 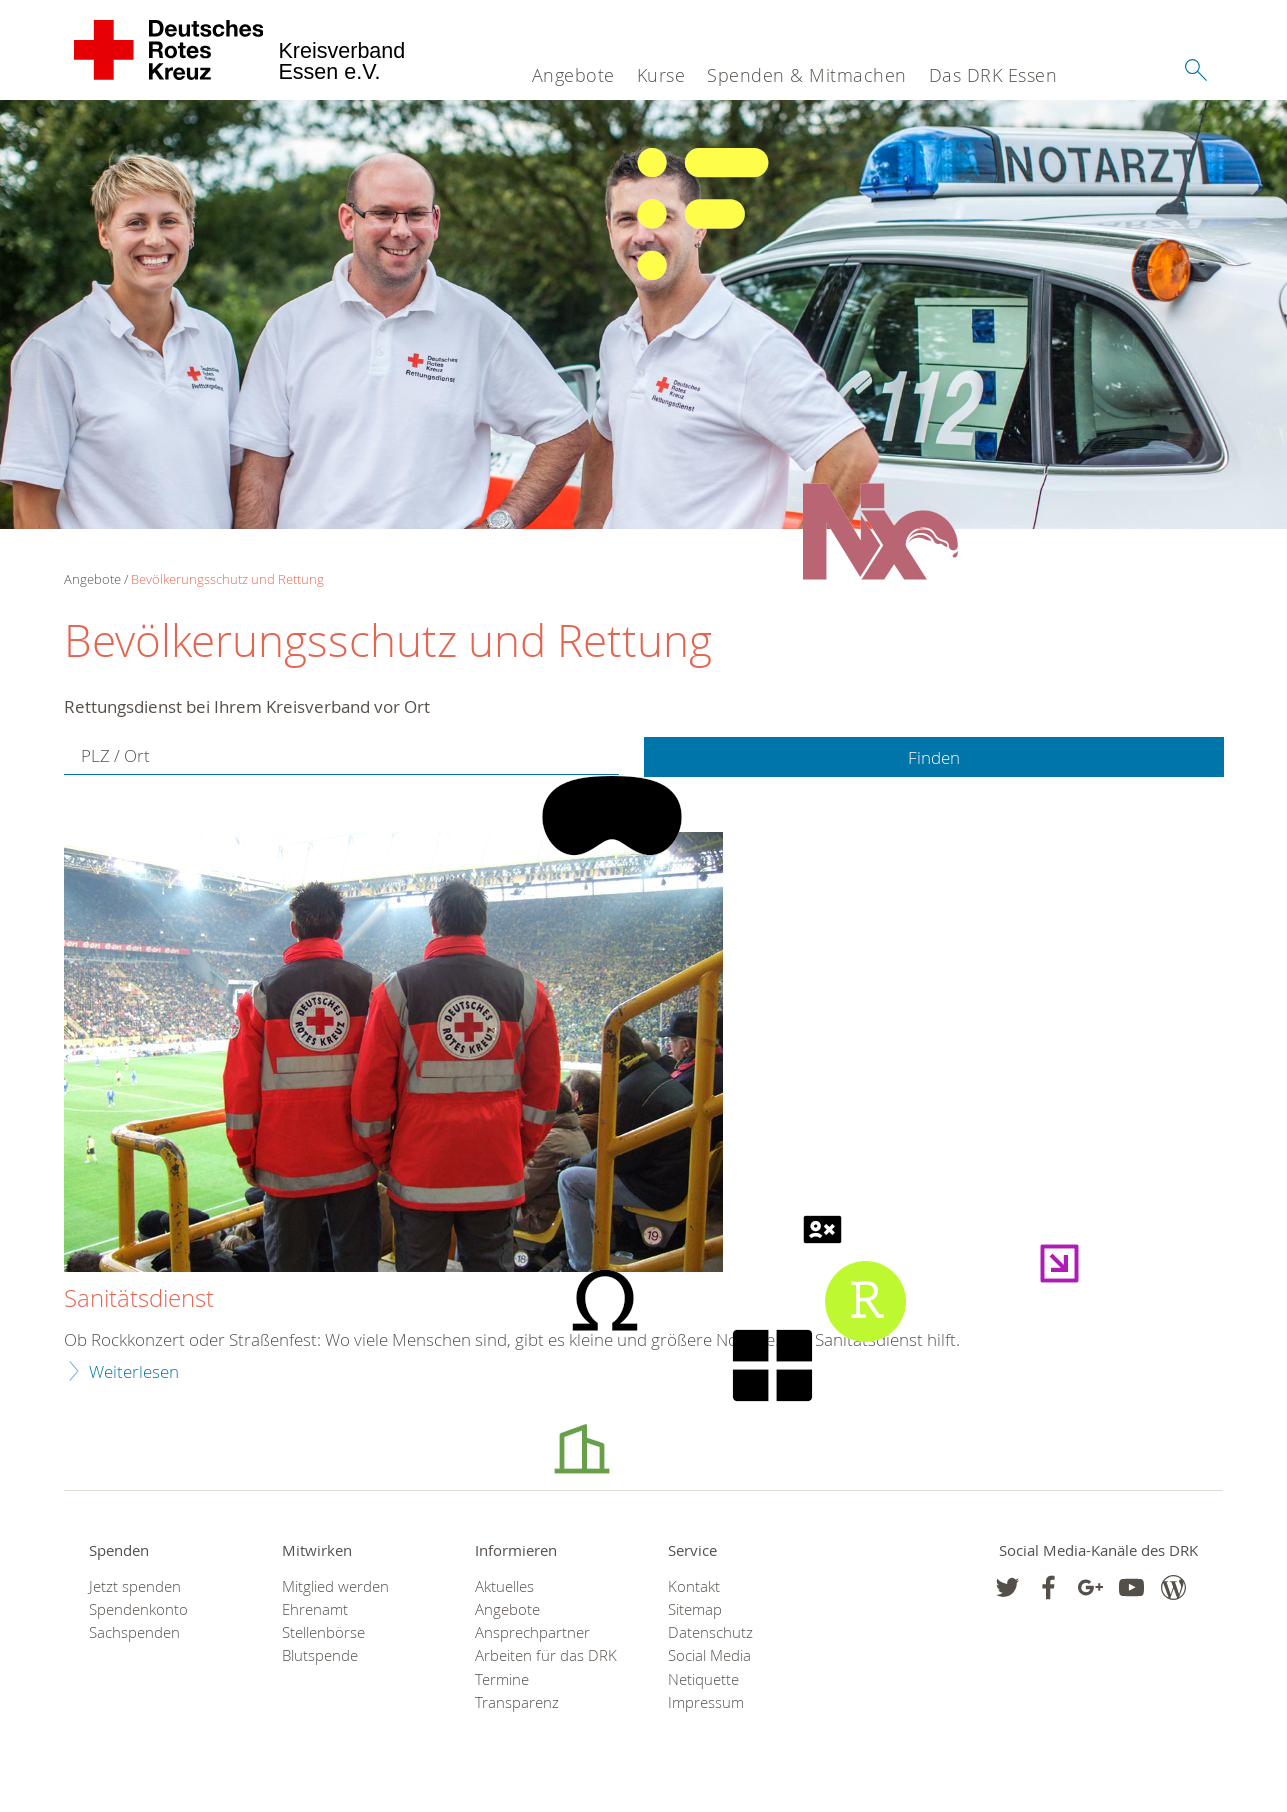 What do you see at coordinates (880, 531) in the screenshot?
I see `nx build system logo` at bounding box center [880, 531].